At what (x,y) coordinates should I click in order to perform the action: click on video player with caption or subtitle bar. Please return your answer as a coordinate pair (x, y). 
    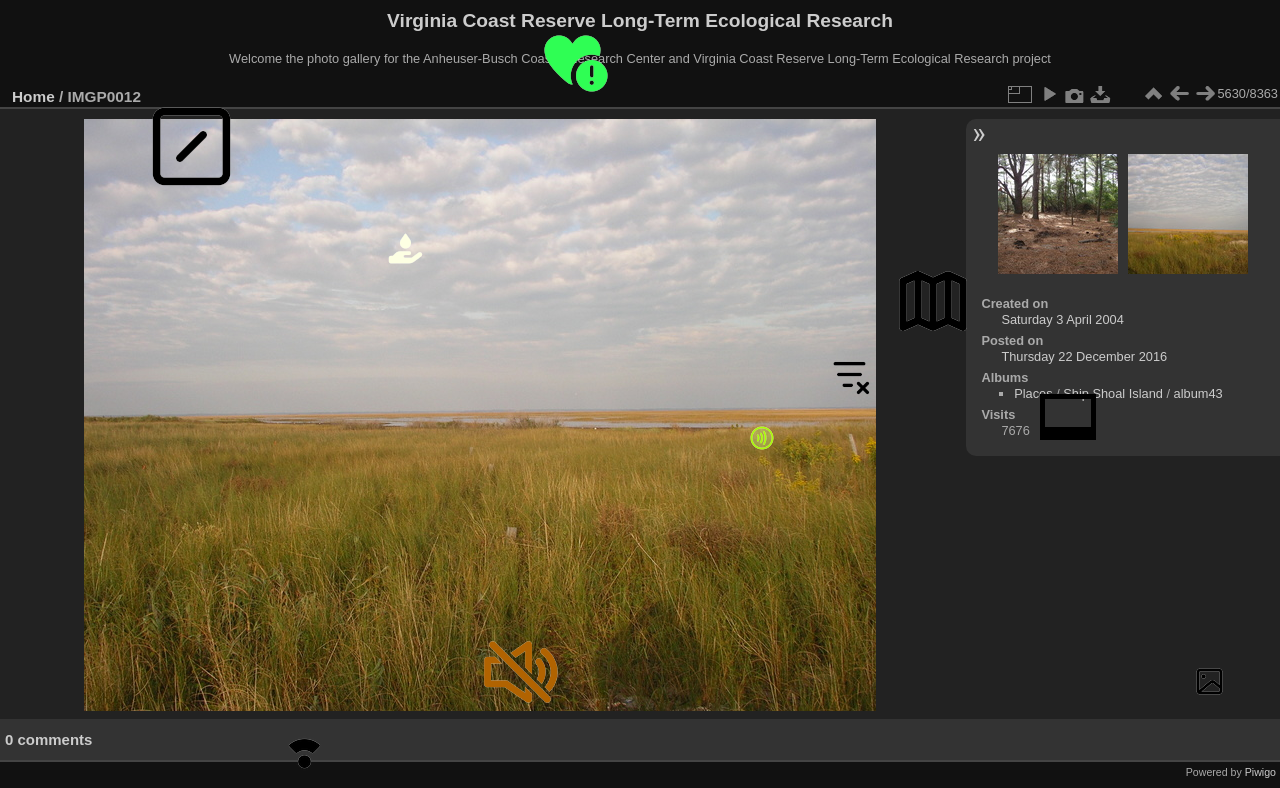
    Looking at the image, I should click on (1068, 417).